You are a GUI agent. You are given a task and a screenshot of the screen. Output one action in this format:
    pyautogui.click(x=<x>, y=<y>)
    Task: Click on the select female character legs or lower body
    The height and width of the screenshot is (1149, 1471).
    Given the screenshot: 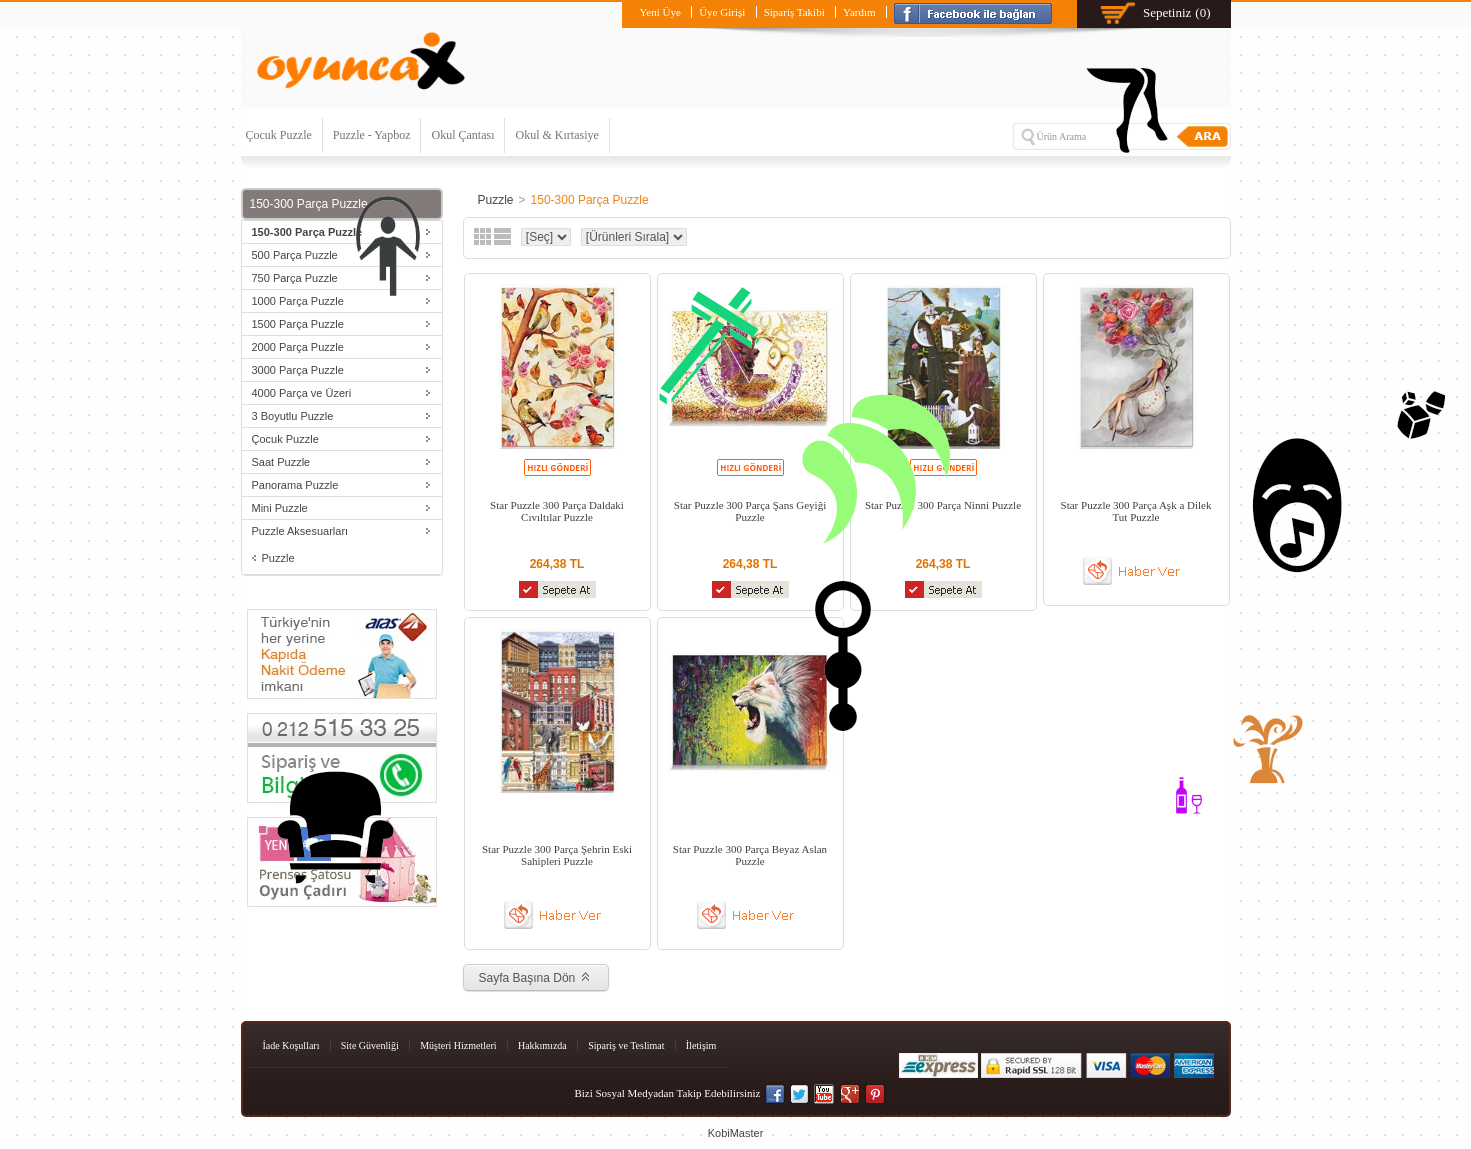 What is the action you would take?
    pyautogui.click(x=1127, y=111)
    